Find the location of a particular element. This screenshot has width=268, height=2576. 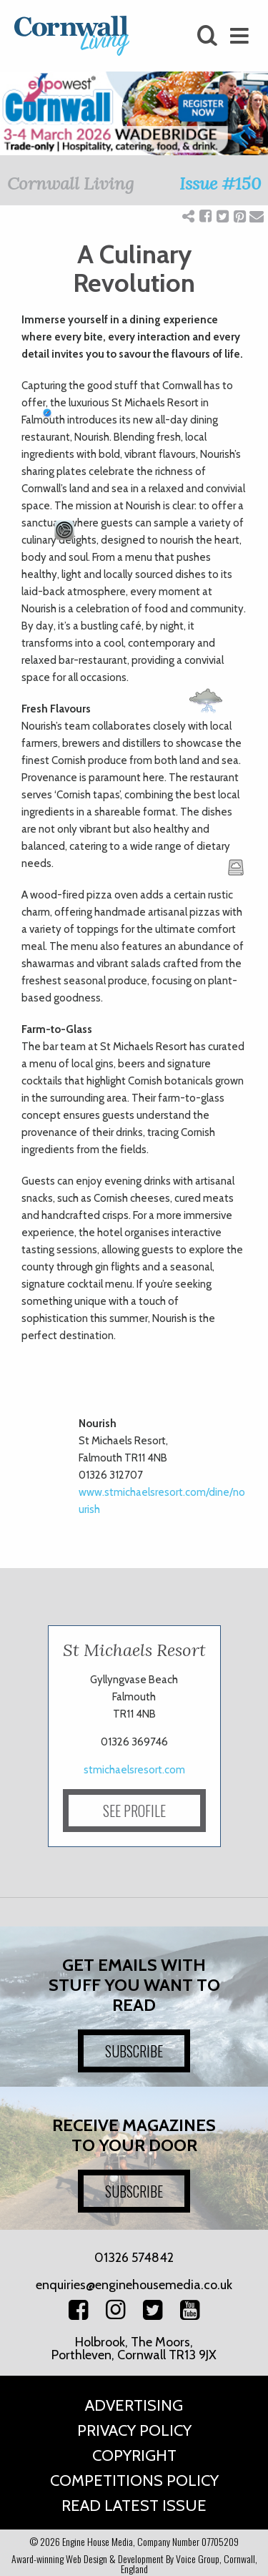

open Safari web browser is located at coordinates (47, 413).